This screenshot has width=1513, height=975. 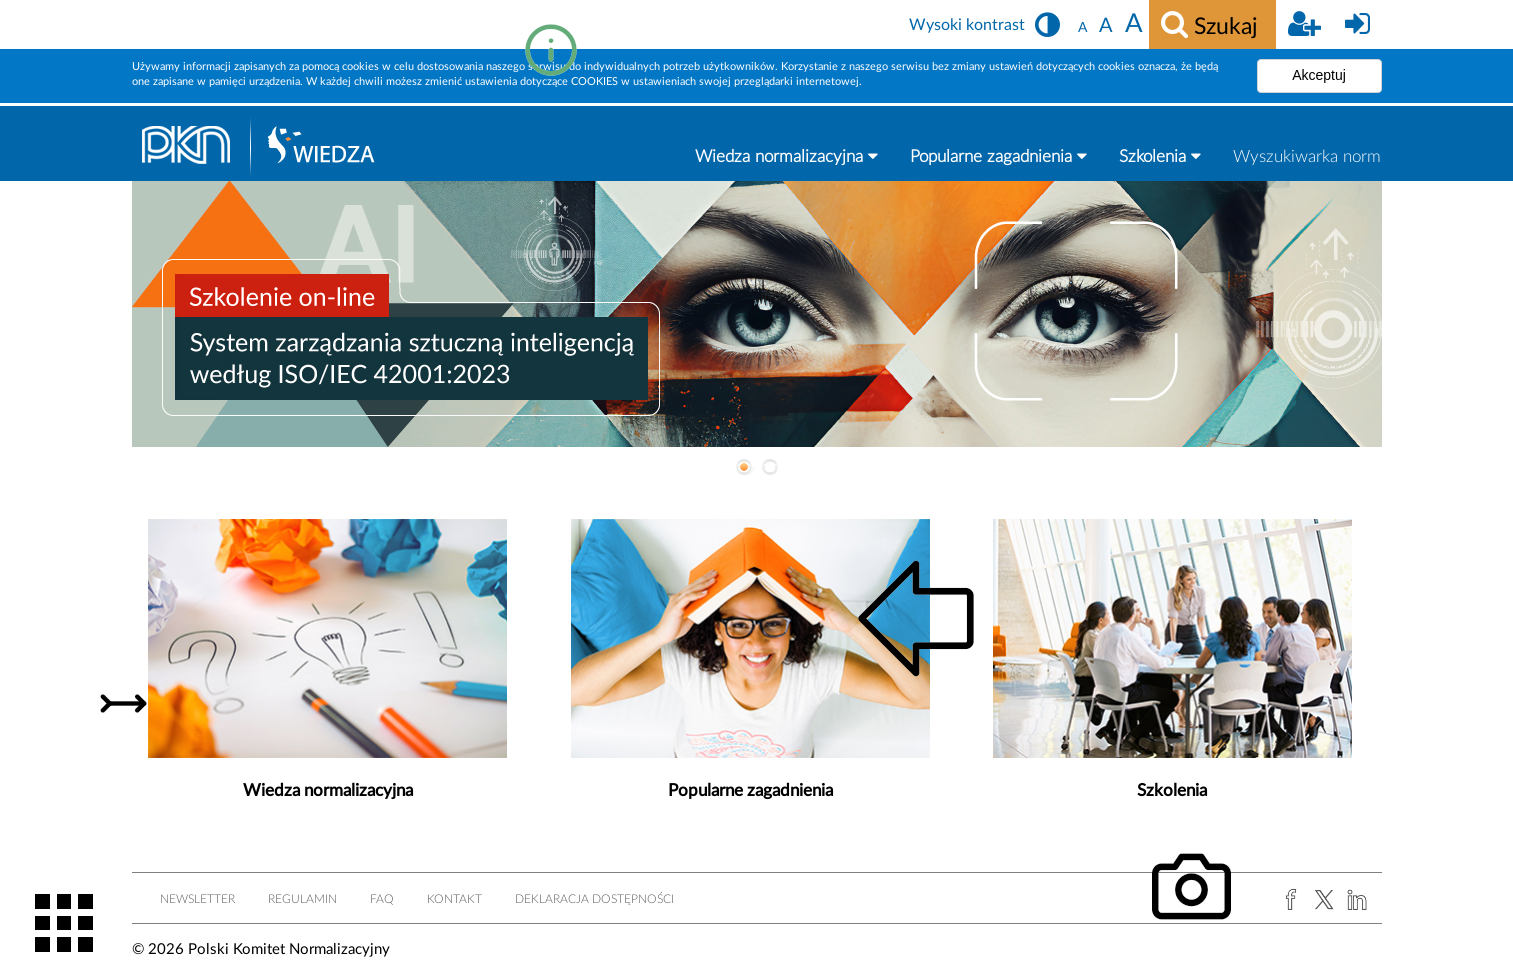 What do you see at coordinates (64, 923) in the screenshot?
I see `open the app drawer or launcher` at bounding box center [64, 923].